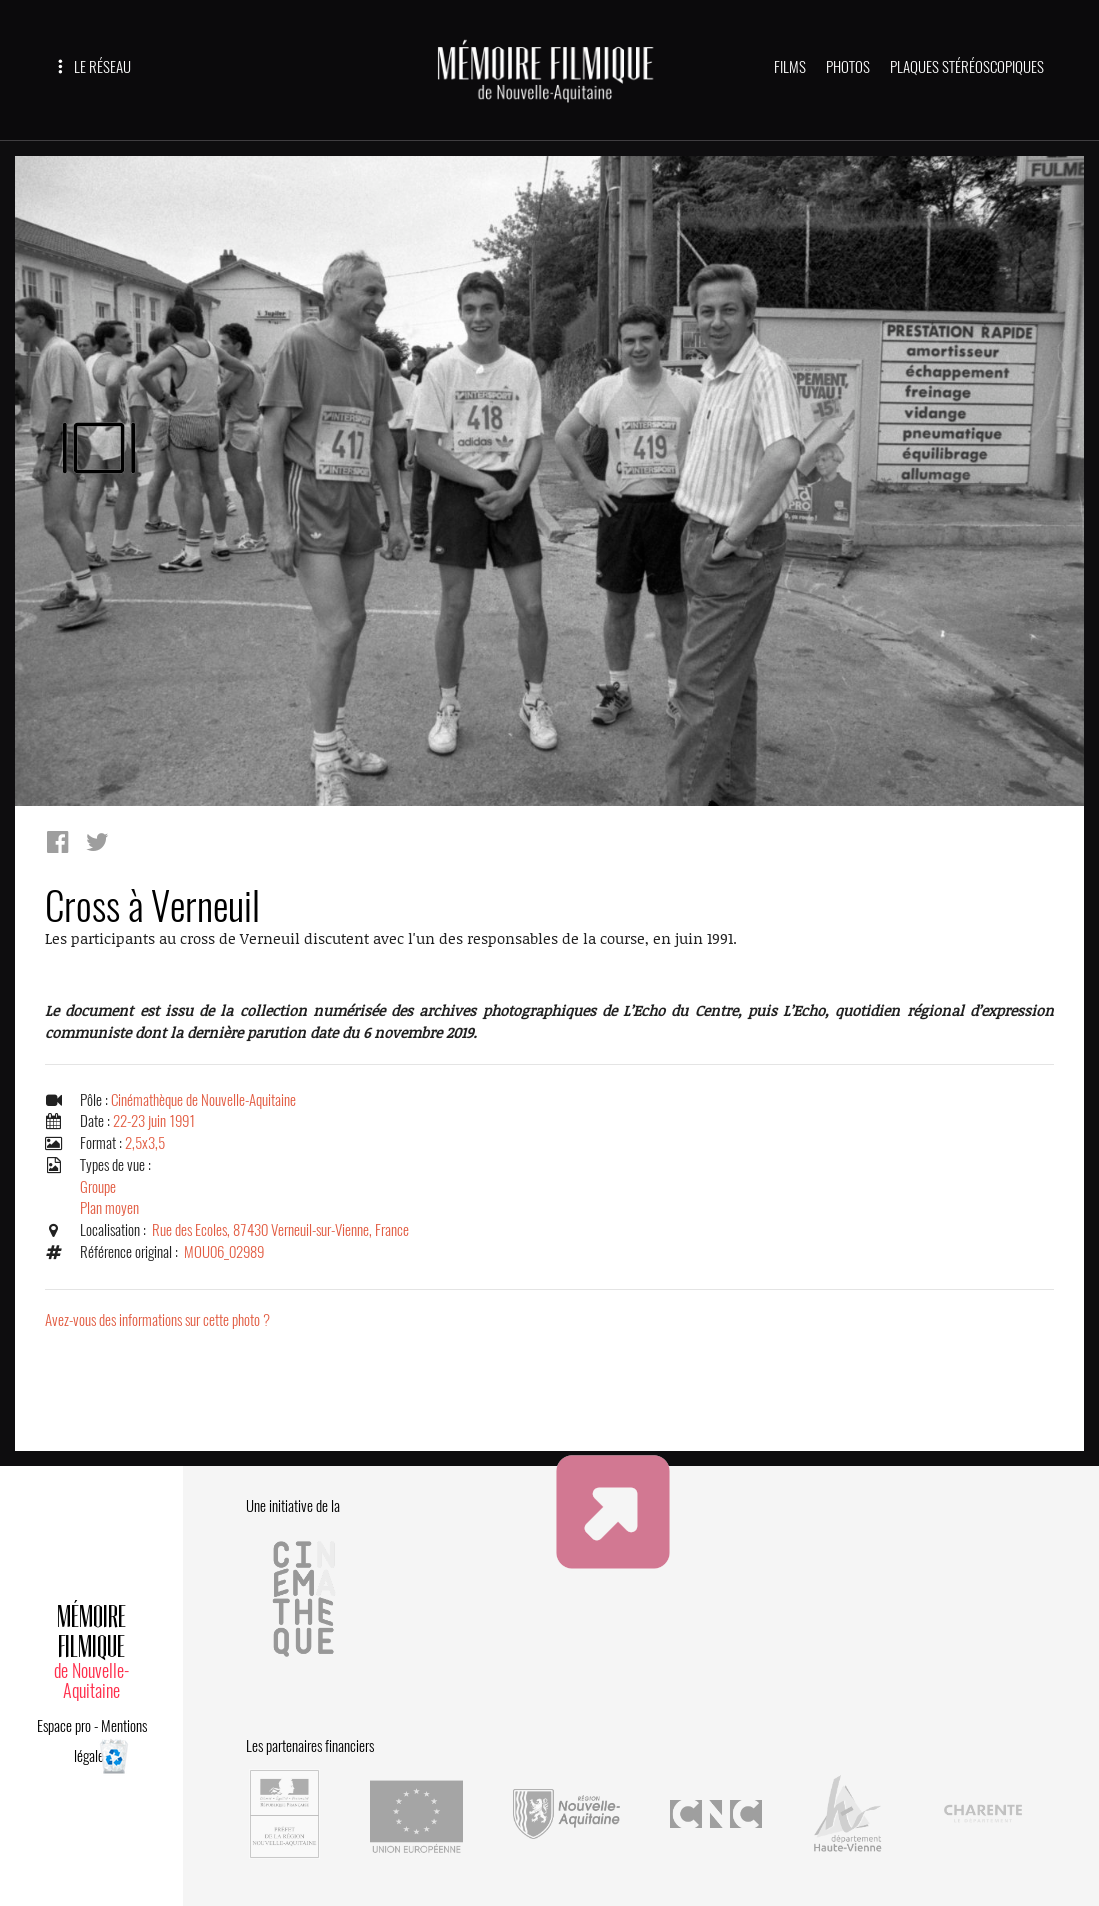 The image size is (1099, 1906). What do you see at coordinates (613, 1512) in the screenshot?
I see `open link in a new window or tab` at bounding box center [613, 1512].